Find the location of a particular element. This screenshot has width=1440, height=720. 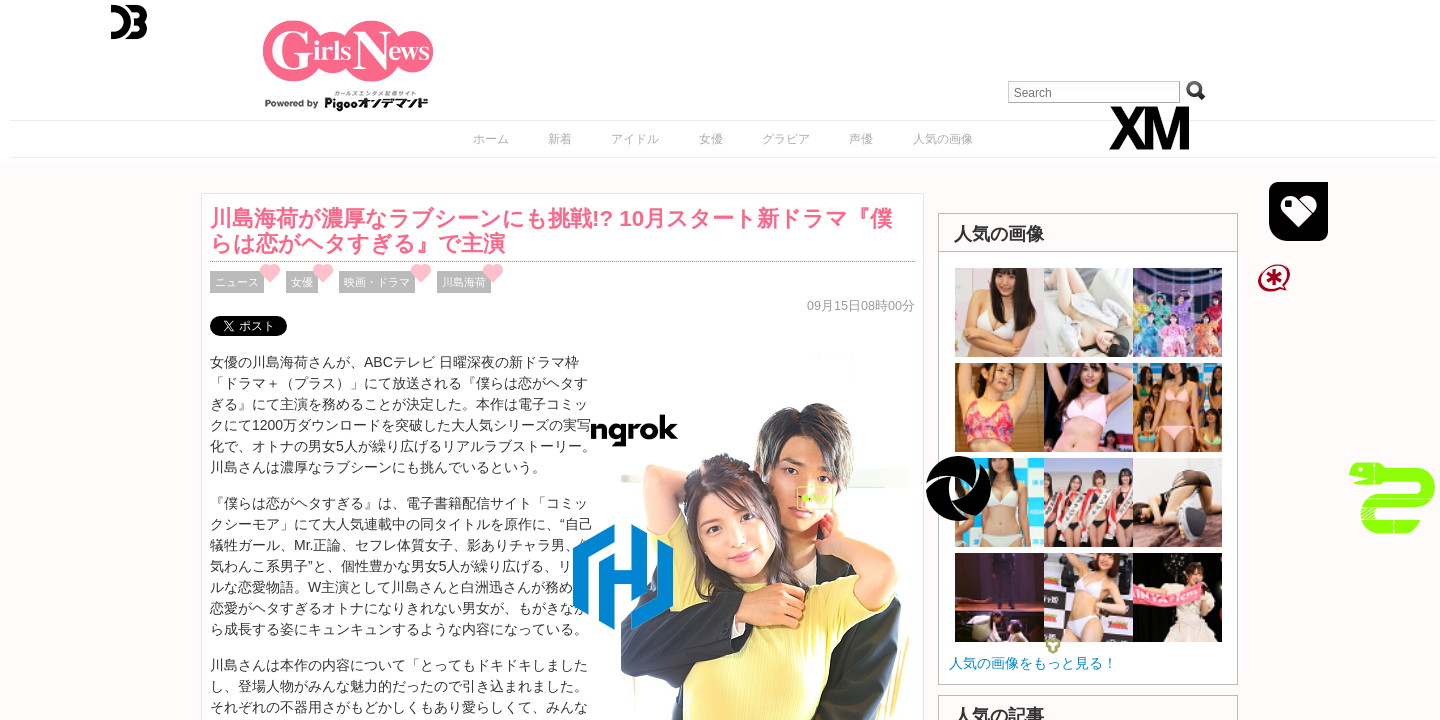

pay with Apple Pay is located at coordinates (815, 498).